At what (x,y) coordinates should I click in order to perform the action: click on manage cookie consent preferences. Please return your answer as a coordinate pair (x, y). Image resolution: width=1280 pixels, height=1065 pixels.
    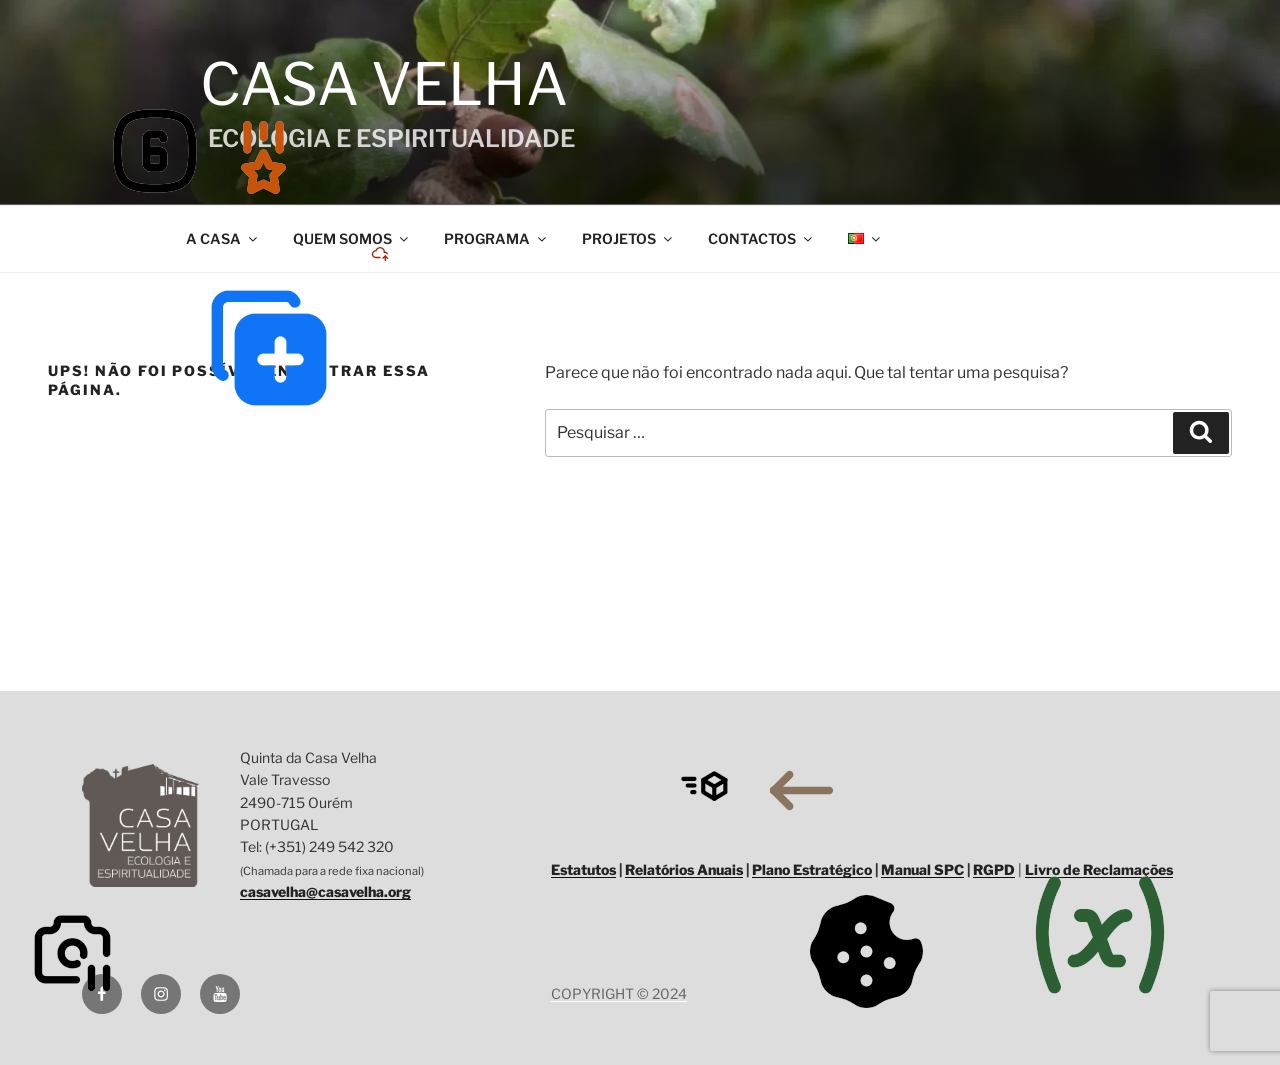
    Looking at the image, I should click on (866, 951).